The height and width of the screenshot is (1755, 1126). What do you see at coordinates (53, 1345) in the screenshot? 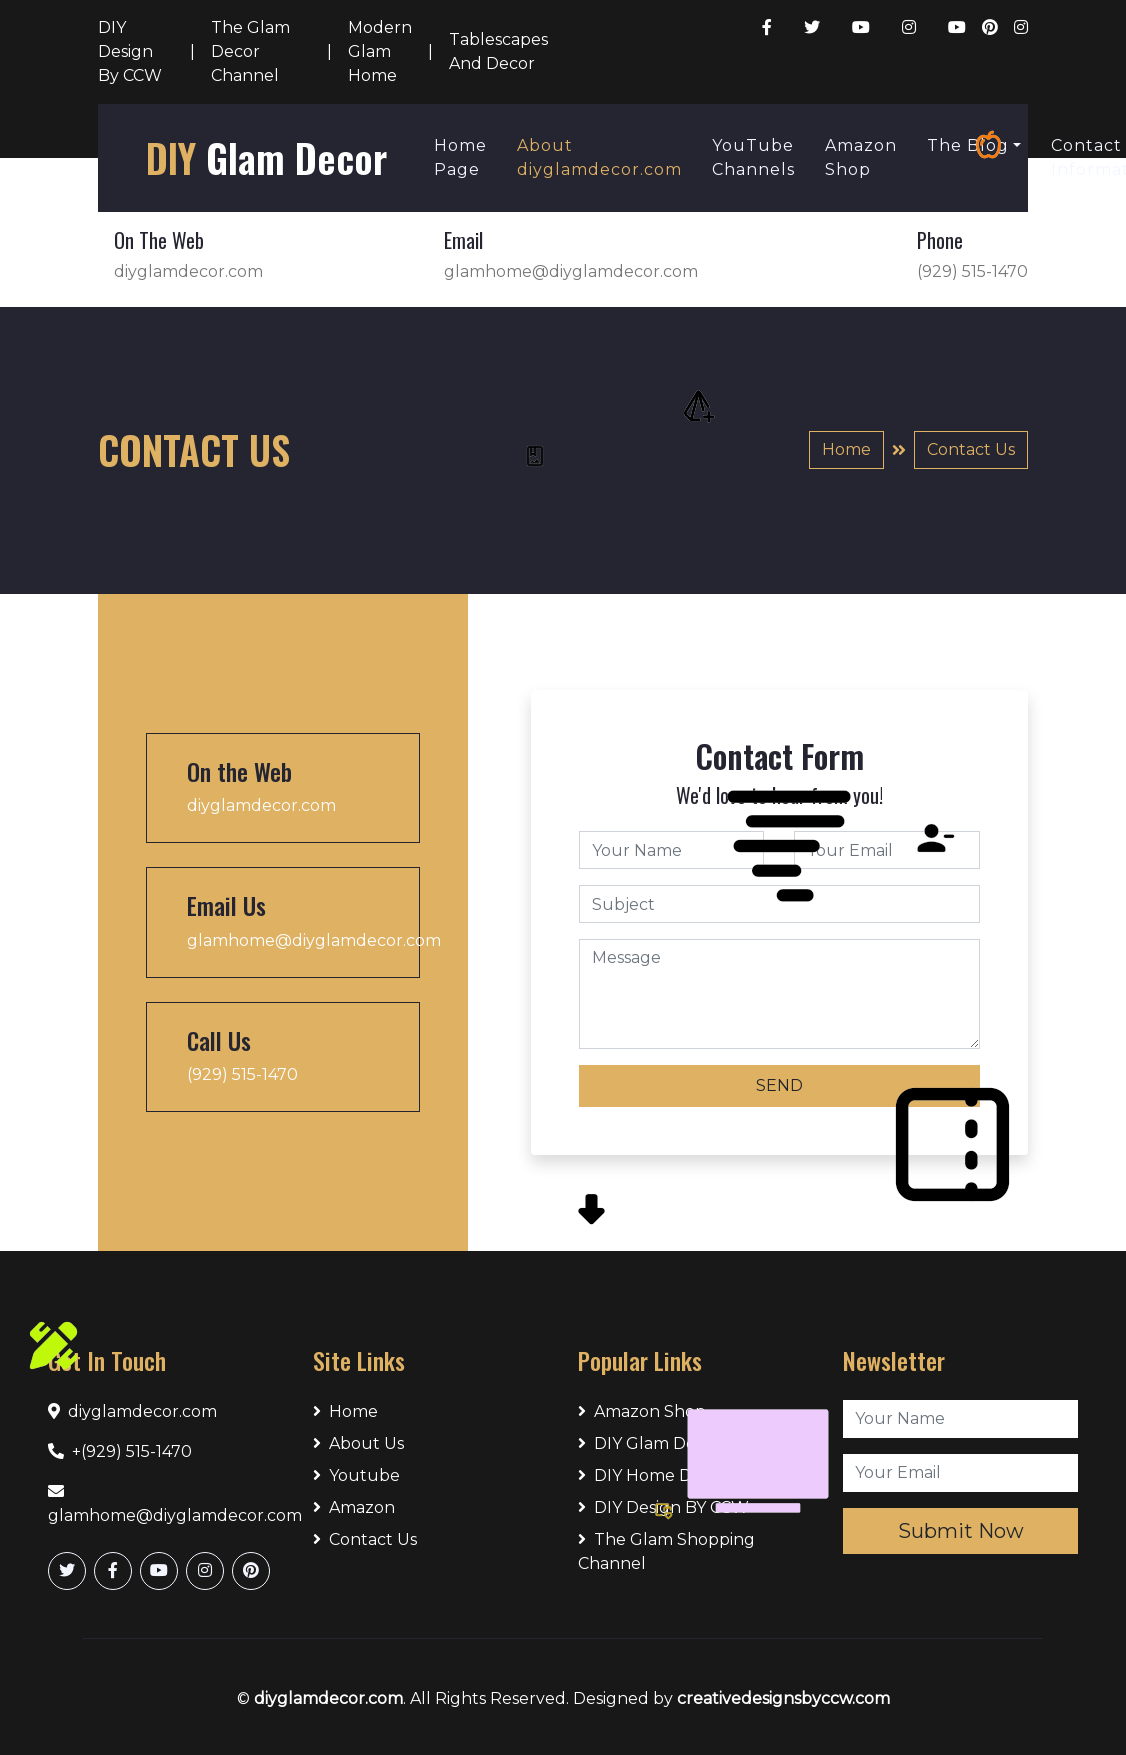
I see `access design or editing tools` at bounding box center [53, 1345].